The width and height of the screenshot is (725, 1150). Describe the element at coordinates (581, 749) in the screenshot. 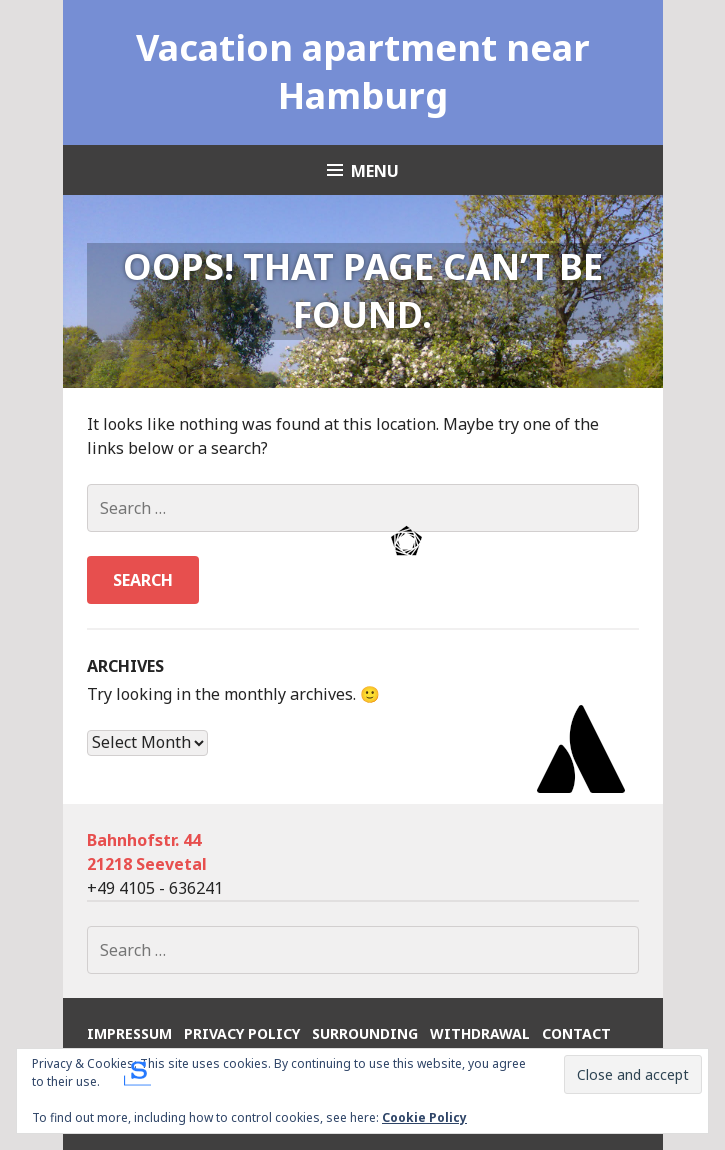

I see `atlassian company logo` at that location.